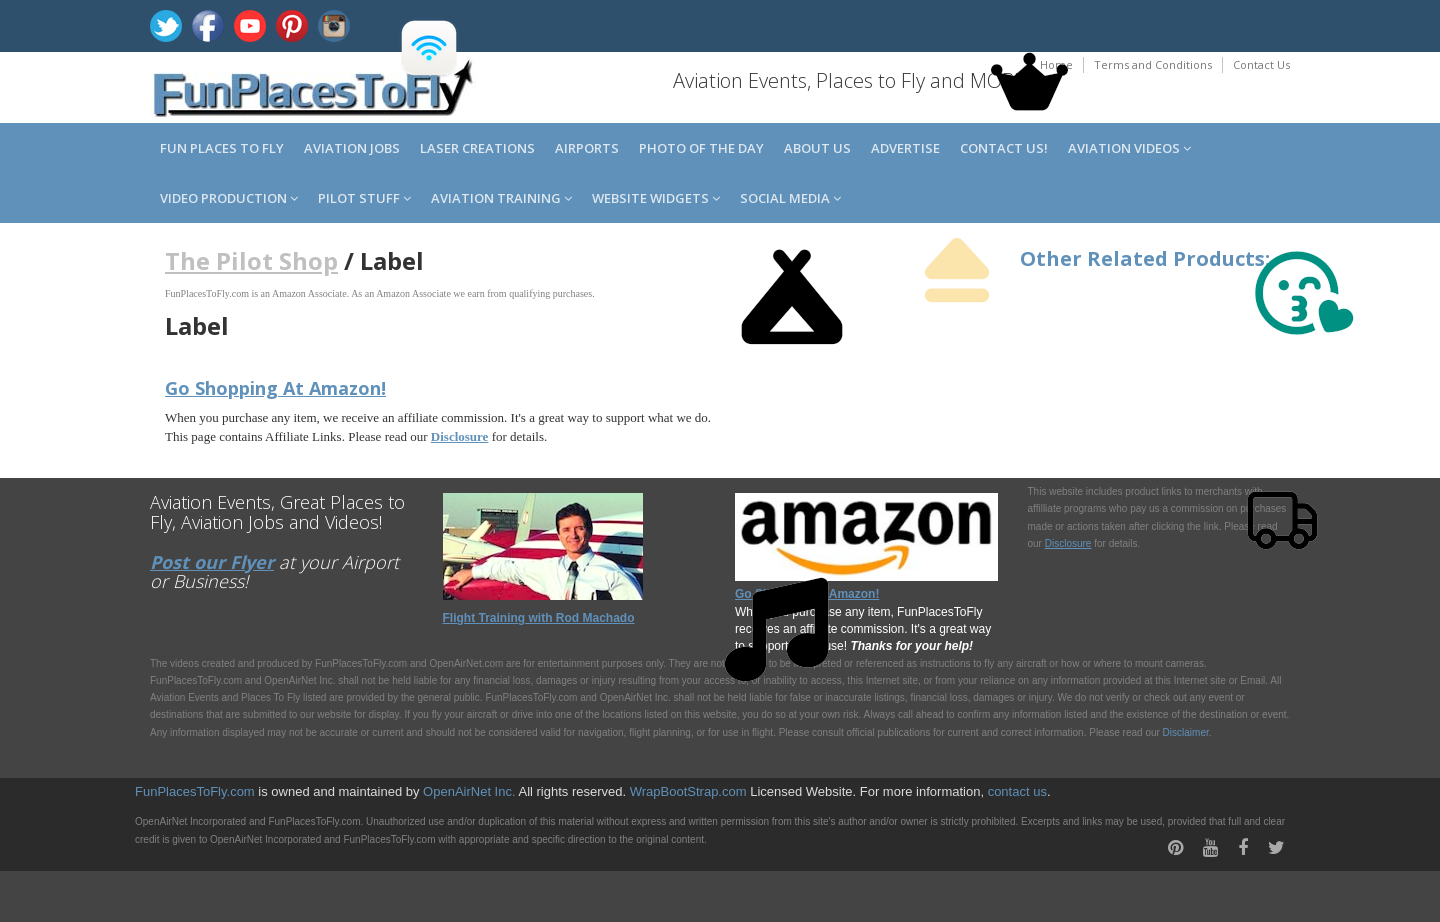 Image resolution: width=1440 pixels, height=922 pixels. I want to click on find nearby campgrounds or camping sites, so click(792, 300).